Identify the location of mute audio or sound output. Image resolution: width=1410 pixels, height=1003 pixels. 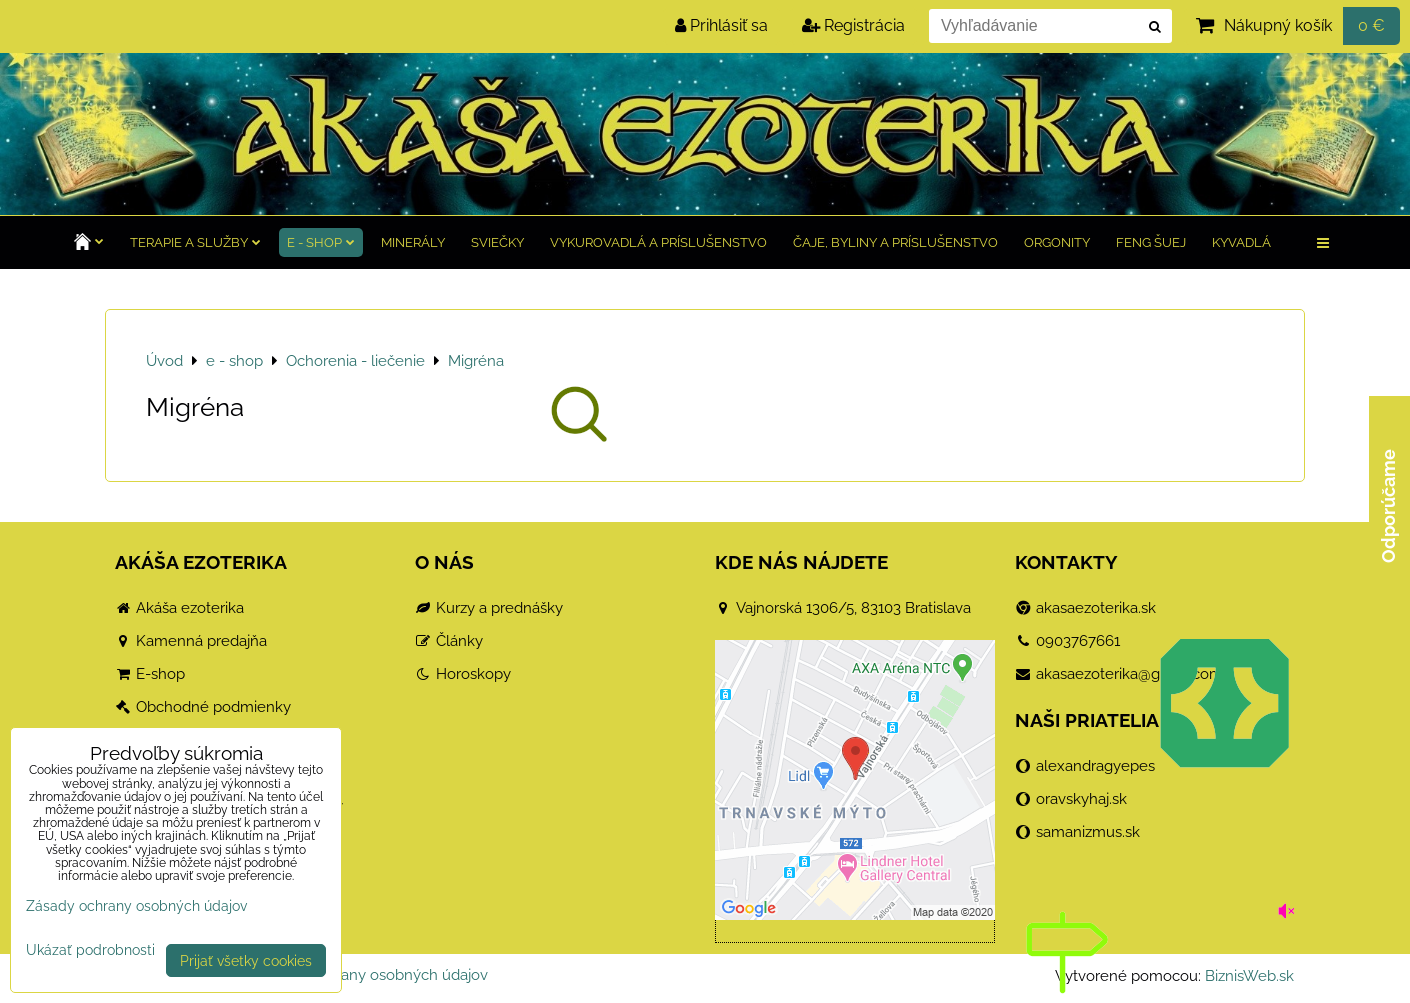
(1286, 911).